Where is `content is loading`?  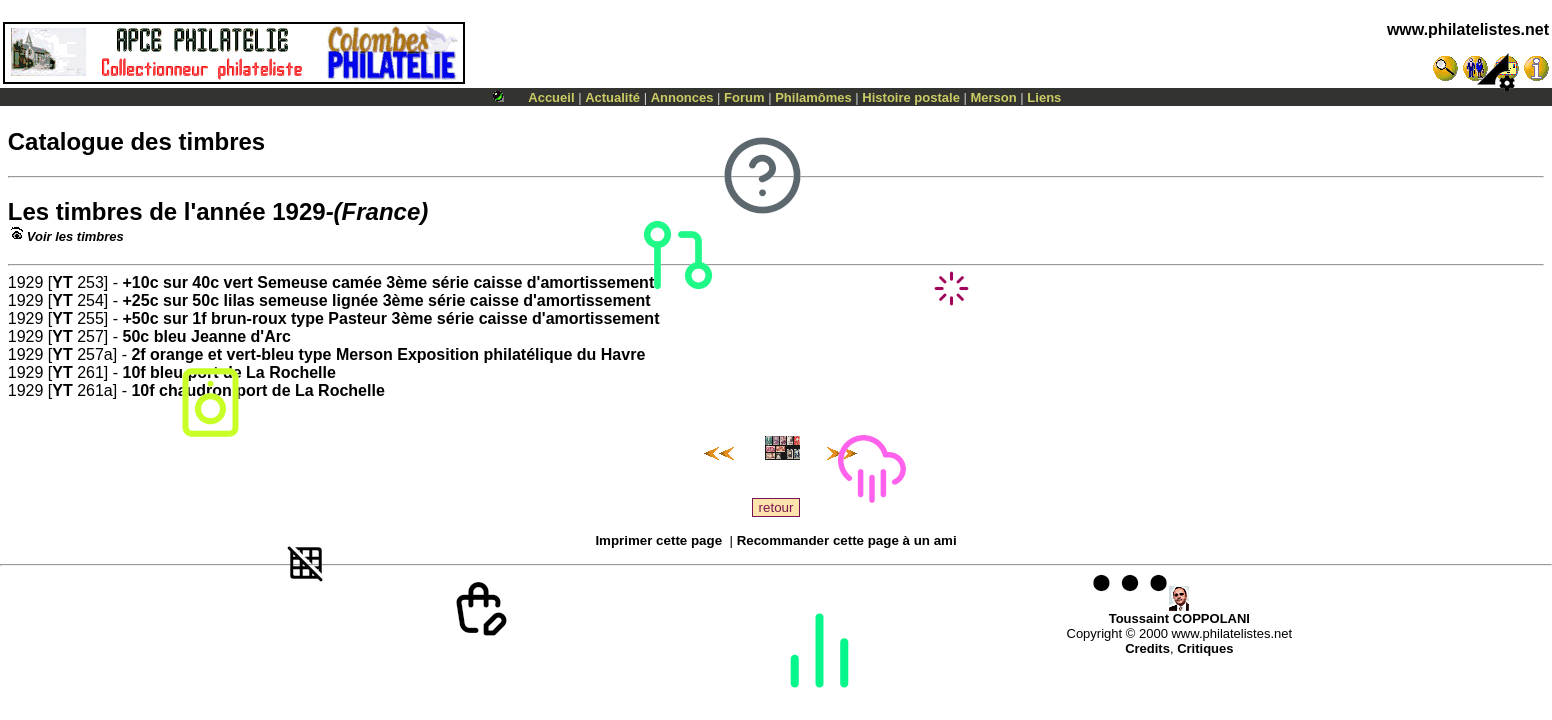
content is loading is located at coordinates (951, 288).